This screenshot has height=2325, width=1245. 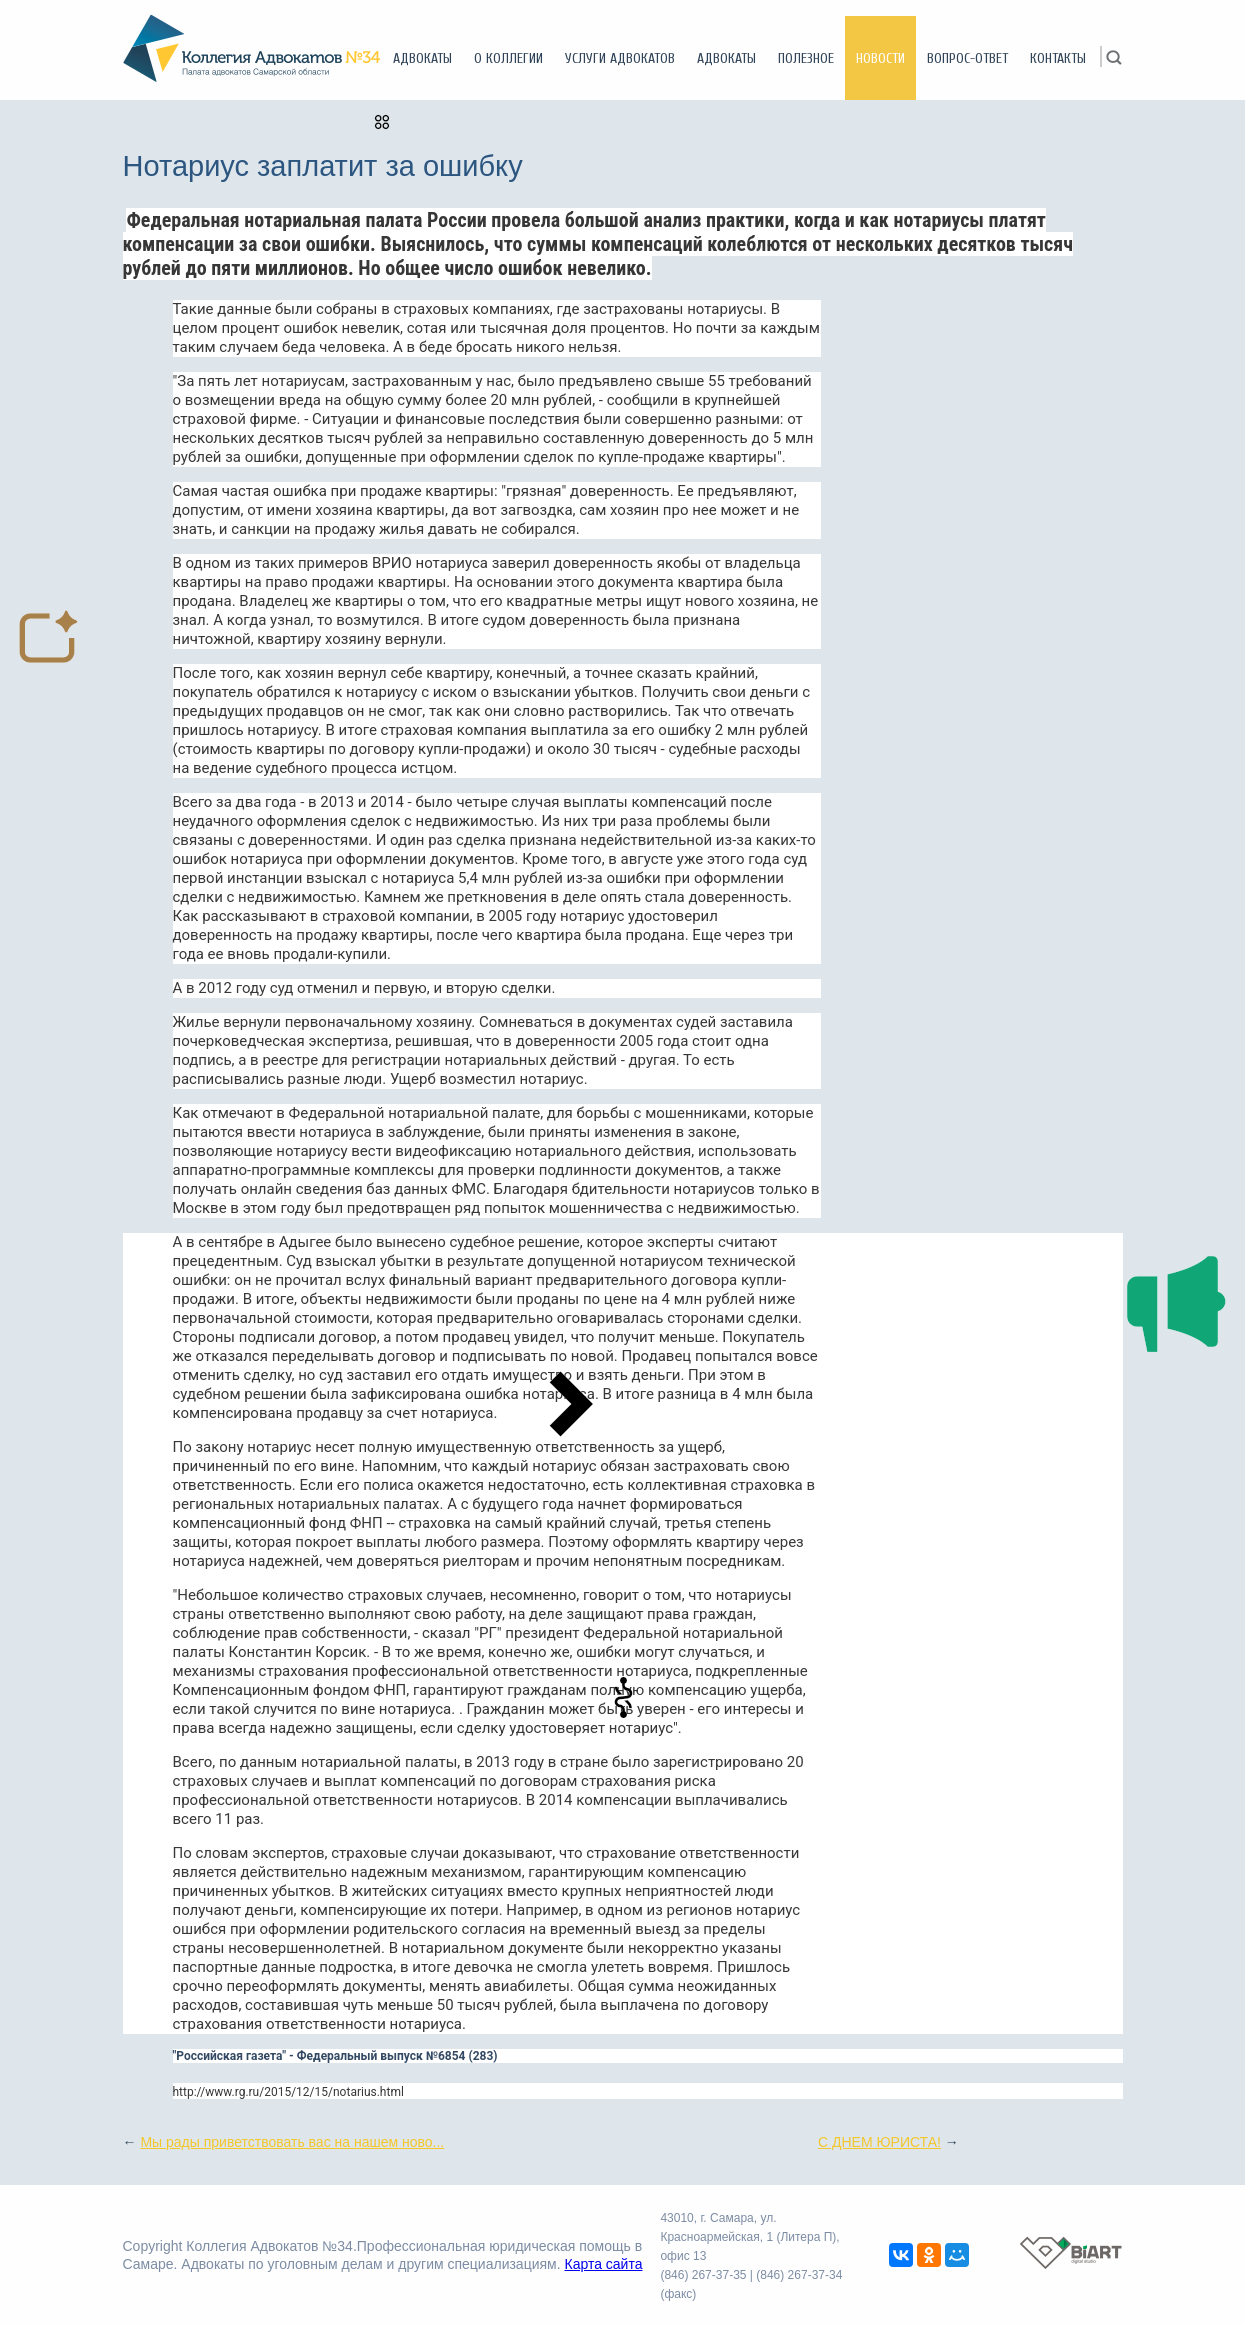 I want to click on open app drawer or menu, so click(x=382, y=122).